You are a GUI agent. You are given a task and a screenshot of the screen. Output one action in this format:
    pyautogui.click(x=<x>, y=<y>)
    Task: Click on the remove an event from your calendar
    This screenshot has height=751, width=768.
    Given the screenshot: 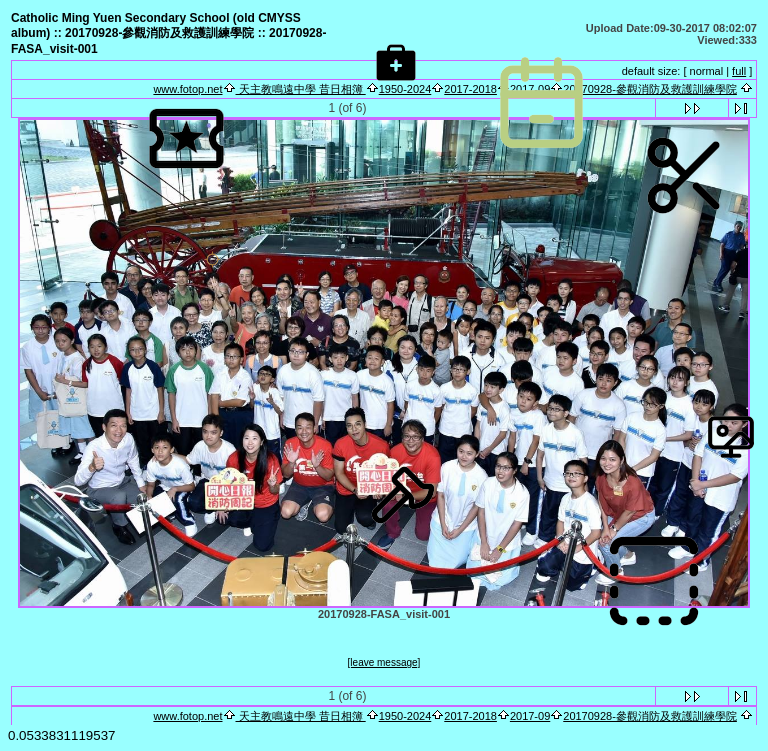 What is the action you would take?
    pyautogui.click(x=541, y=102)
    